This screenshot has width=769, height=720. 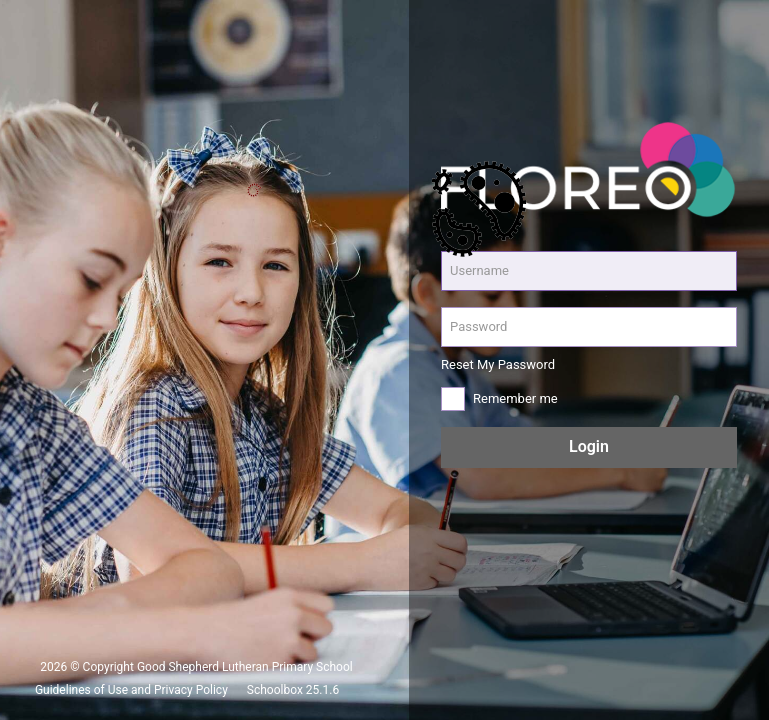 I want to click on view microorganisms or bacteria in a science game, so click(x=479, y=209).